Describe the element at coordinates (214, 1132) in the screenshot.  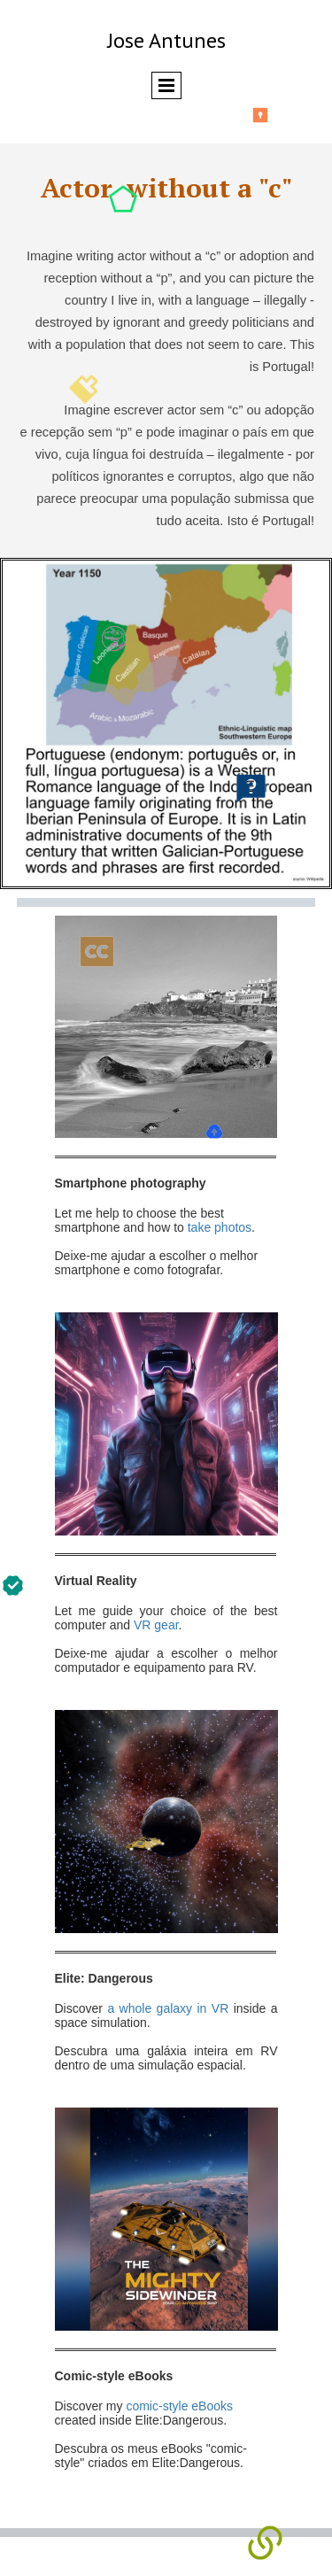
I see `upload file to cloud storage` at that location.